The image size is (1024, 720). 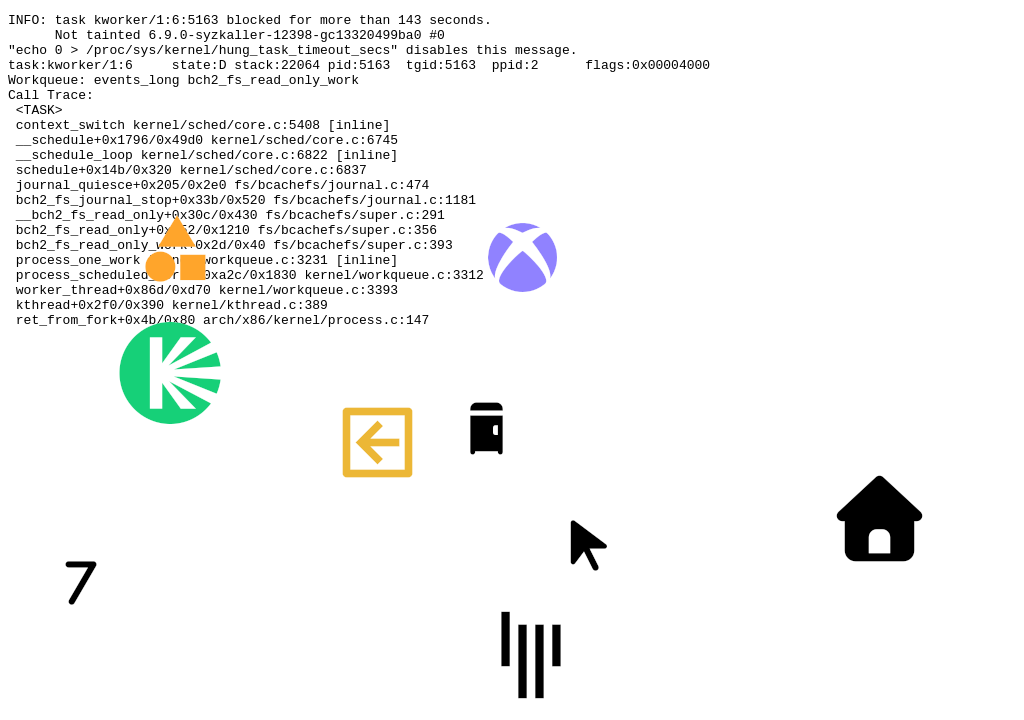 What do you see at coordinates (879, 518) in the screenshot?
I see `navigate to home screen` at bounding box center [879, 518].